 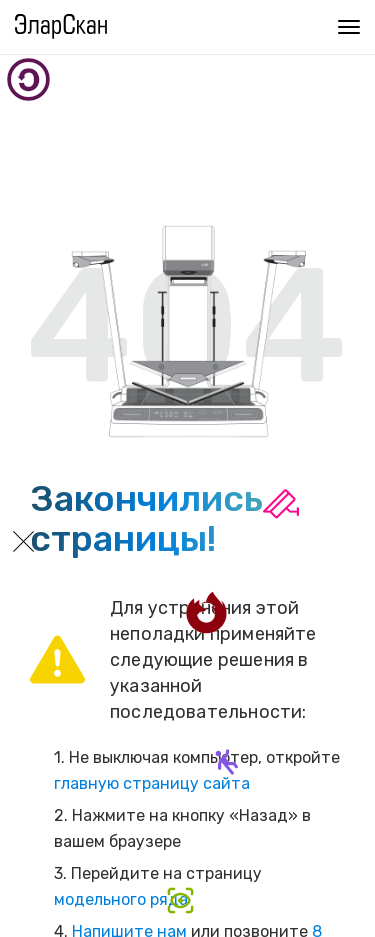 What do you see at coordinates (206, 612) in the screenshot?
I see `open Mozilla Firefox browser` at bounding box center [206, 612].